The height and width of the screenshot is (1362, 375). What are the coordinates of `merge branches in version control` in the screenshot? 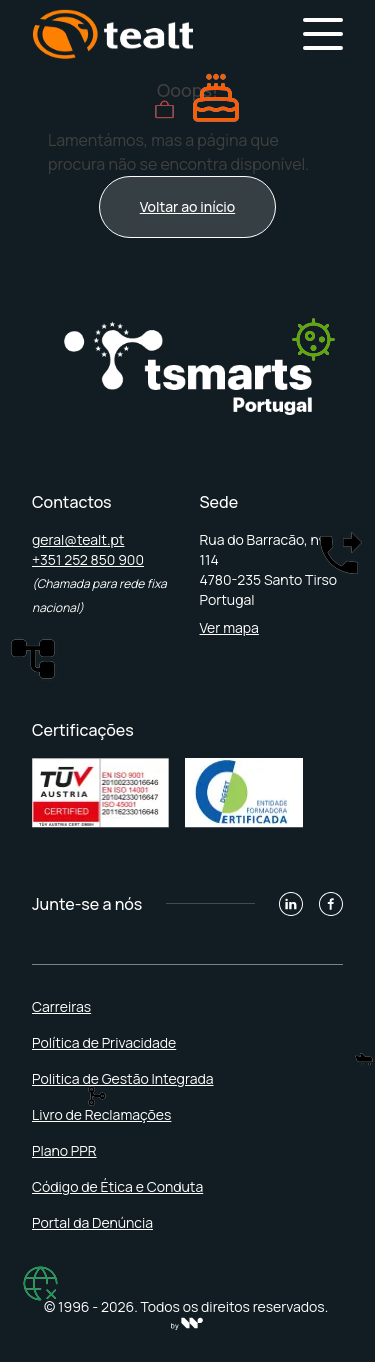 It's located at (97, 1096).